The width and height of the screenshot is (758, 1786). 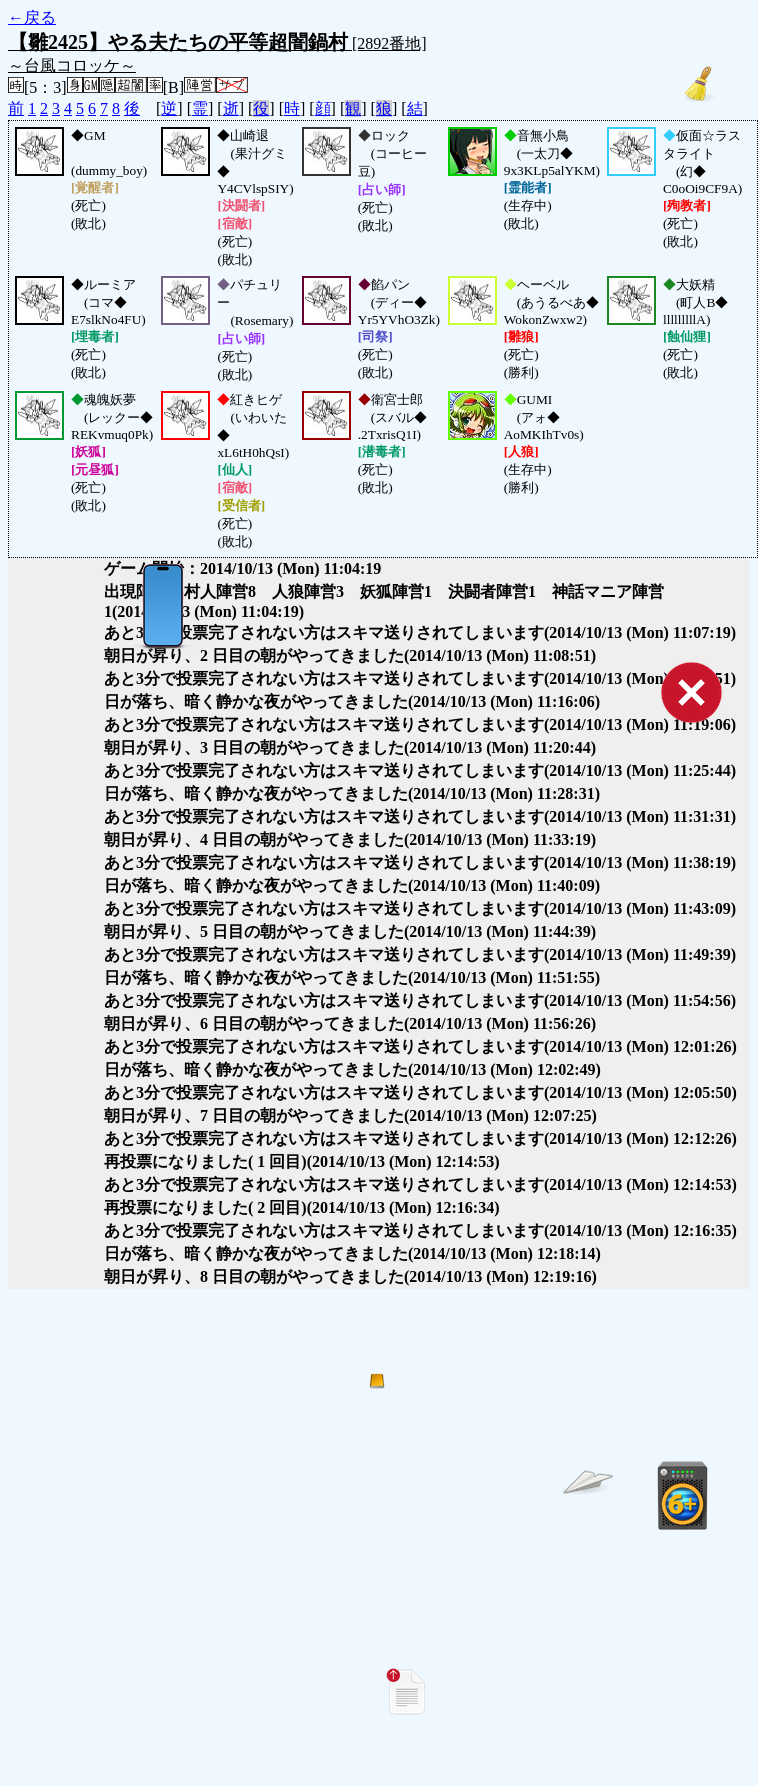 What do you see at coordinates (691, 692) in the screenshot?
I see `close the current window` at bounding box center [691, 692].